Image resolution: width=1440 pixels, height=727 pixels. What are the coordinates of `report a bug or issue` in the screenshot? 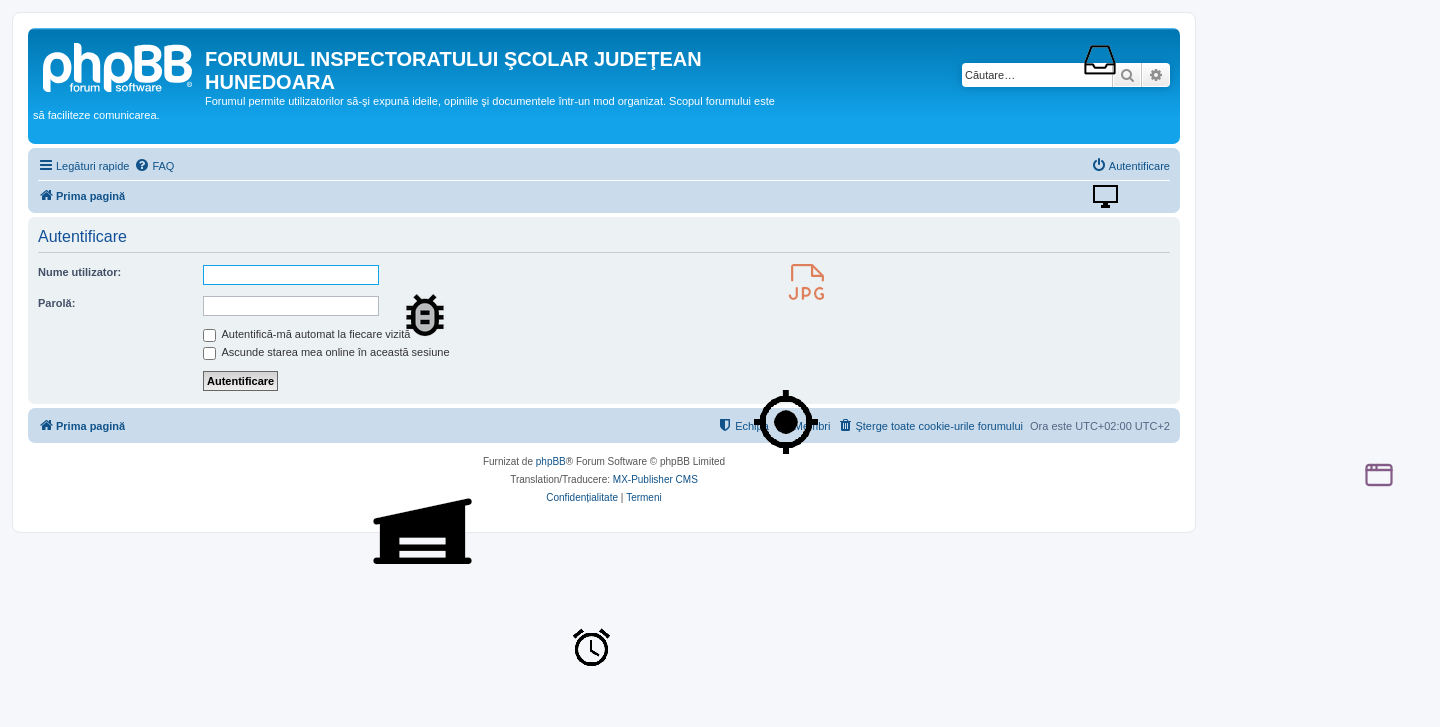 It's located at (425, 315).